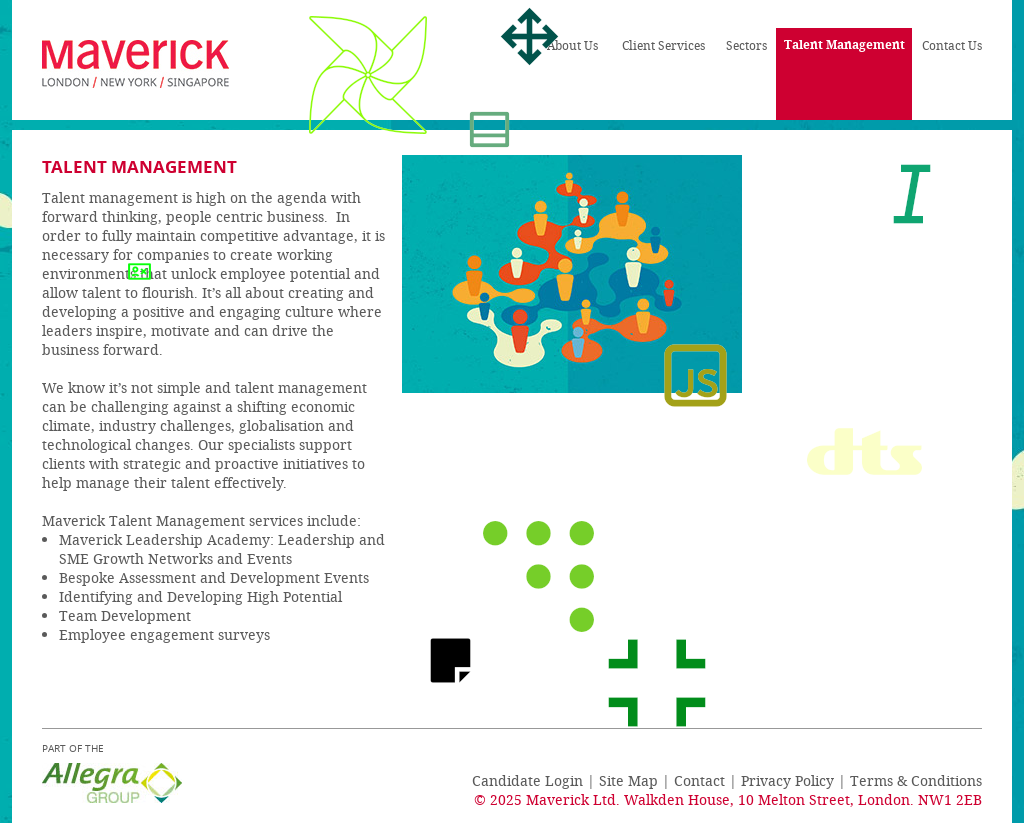 The height and width of the screenshot is (823, 1024). I want to click on drag to reposition element, so click(529, 36).